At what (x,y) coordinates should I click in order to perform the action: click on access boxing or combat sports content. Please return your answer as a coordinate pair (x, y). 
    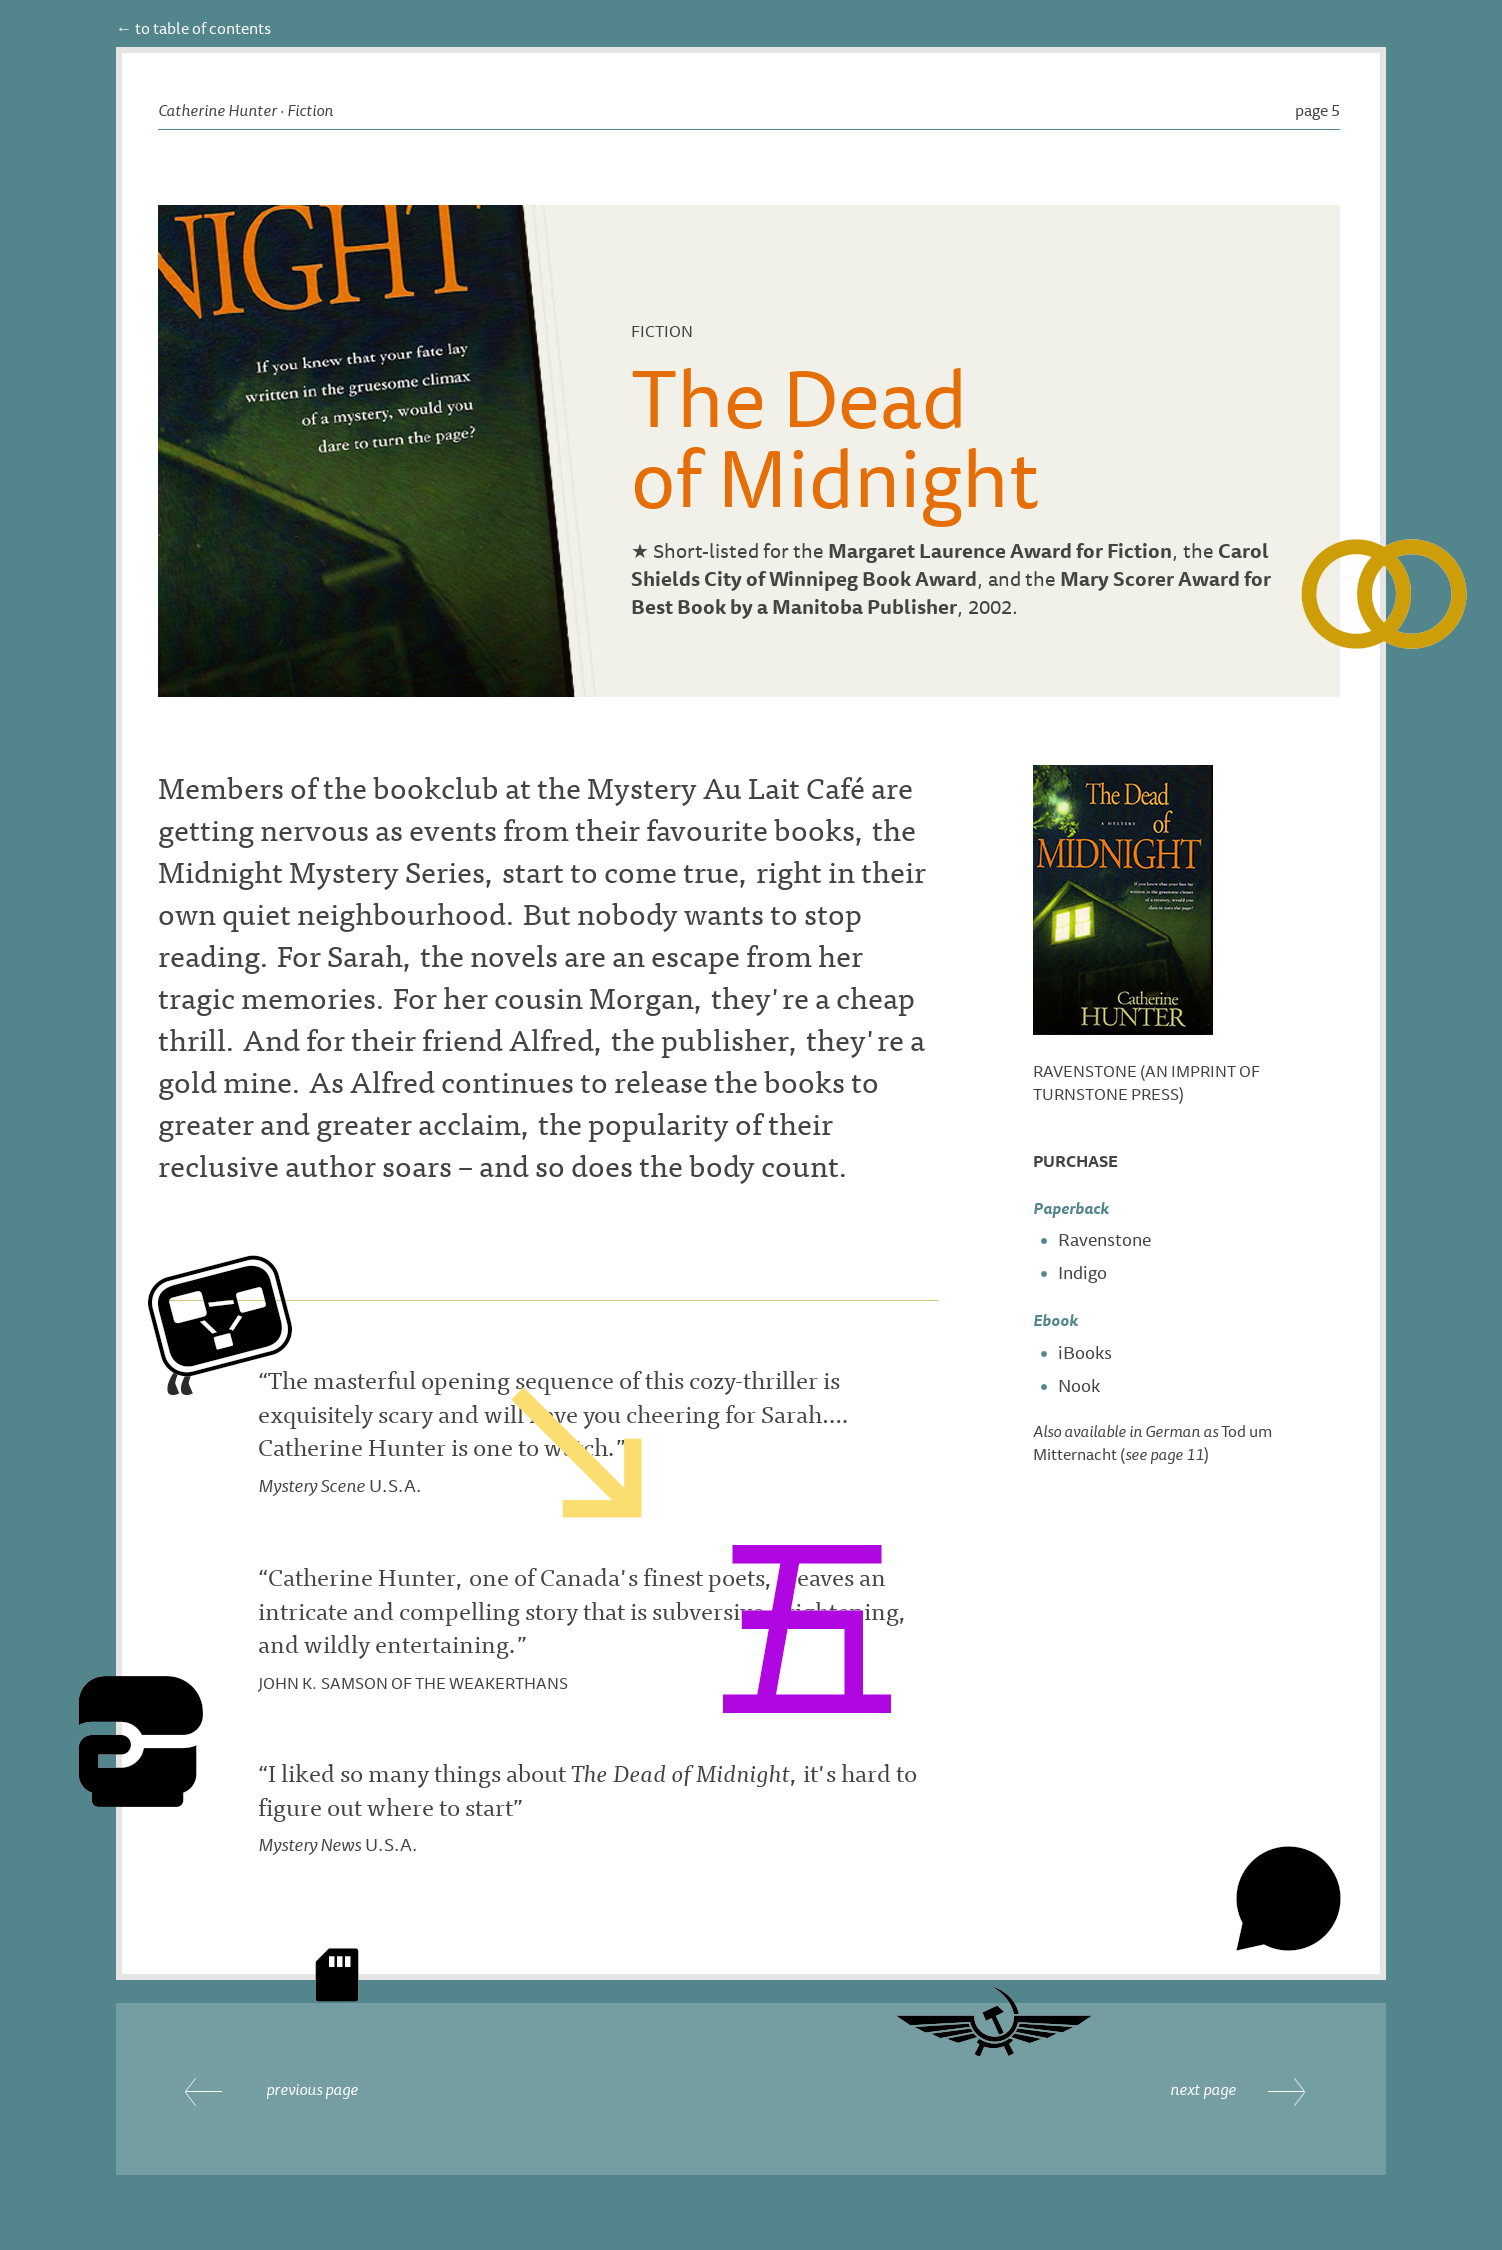
    Looking at the image, I should click on (137, 1741).